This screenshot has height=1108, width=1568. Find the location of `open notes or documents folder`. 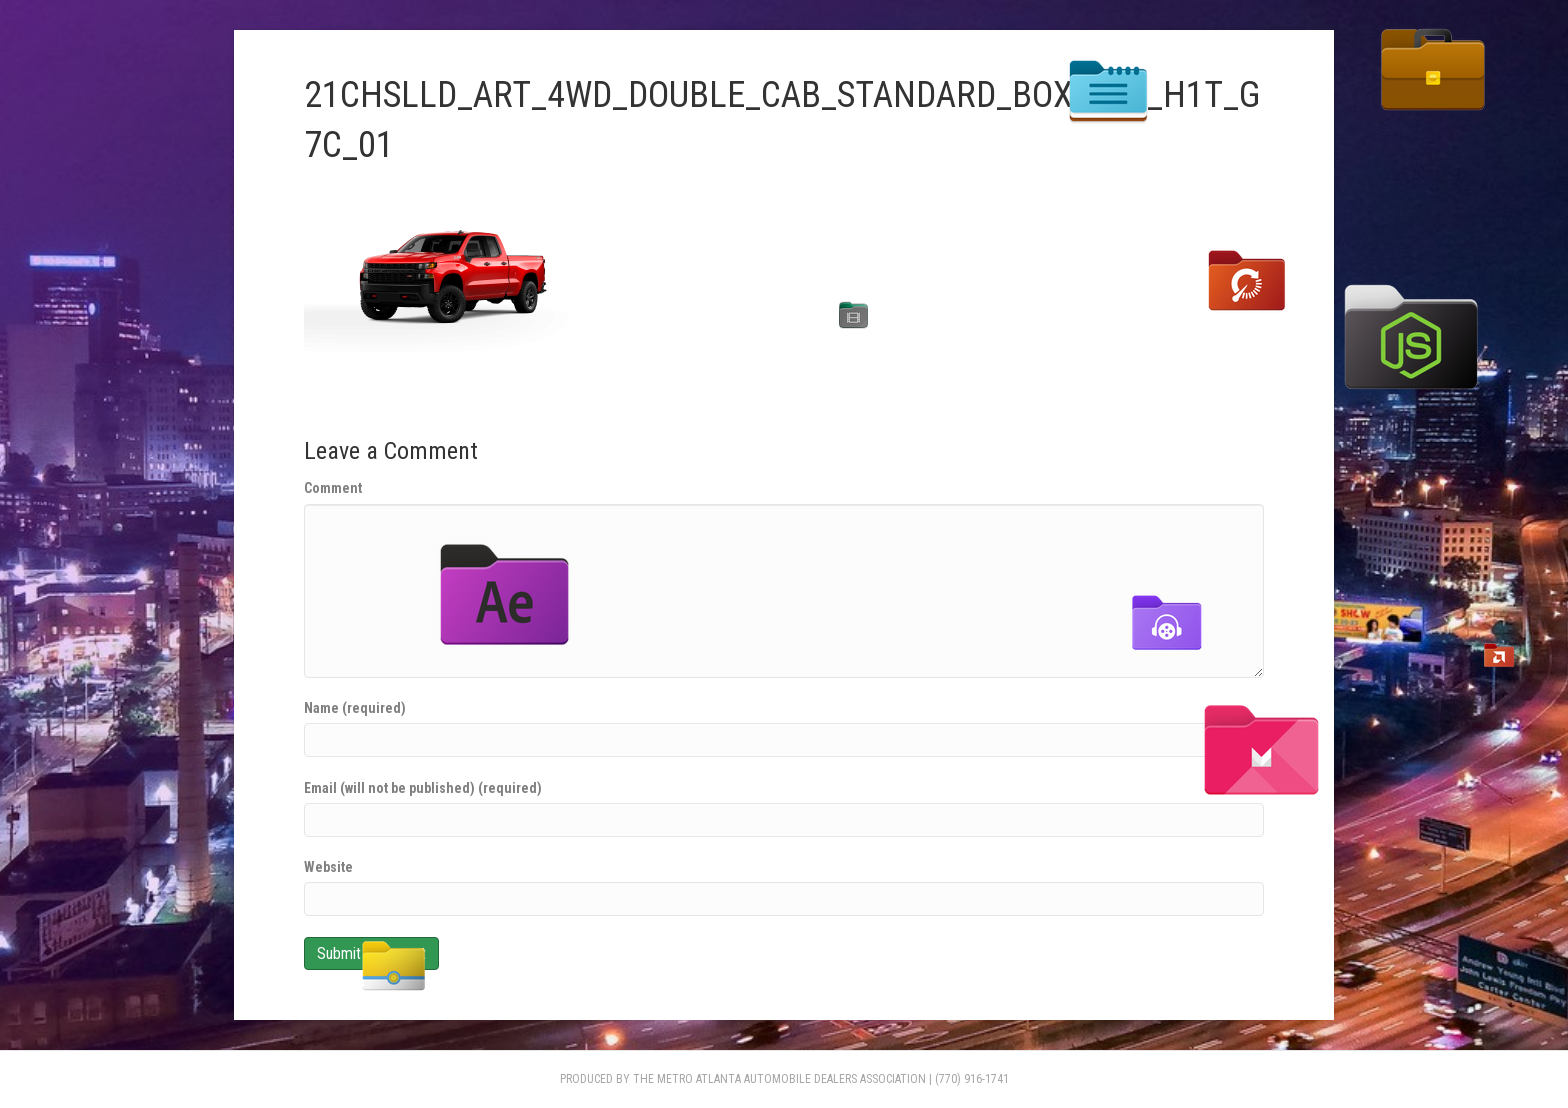

open notes or documents folder is located at coordinates (1108, 93).